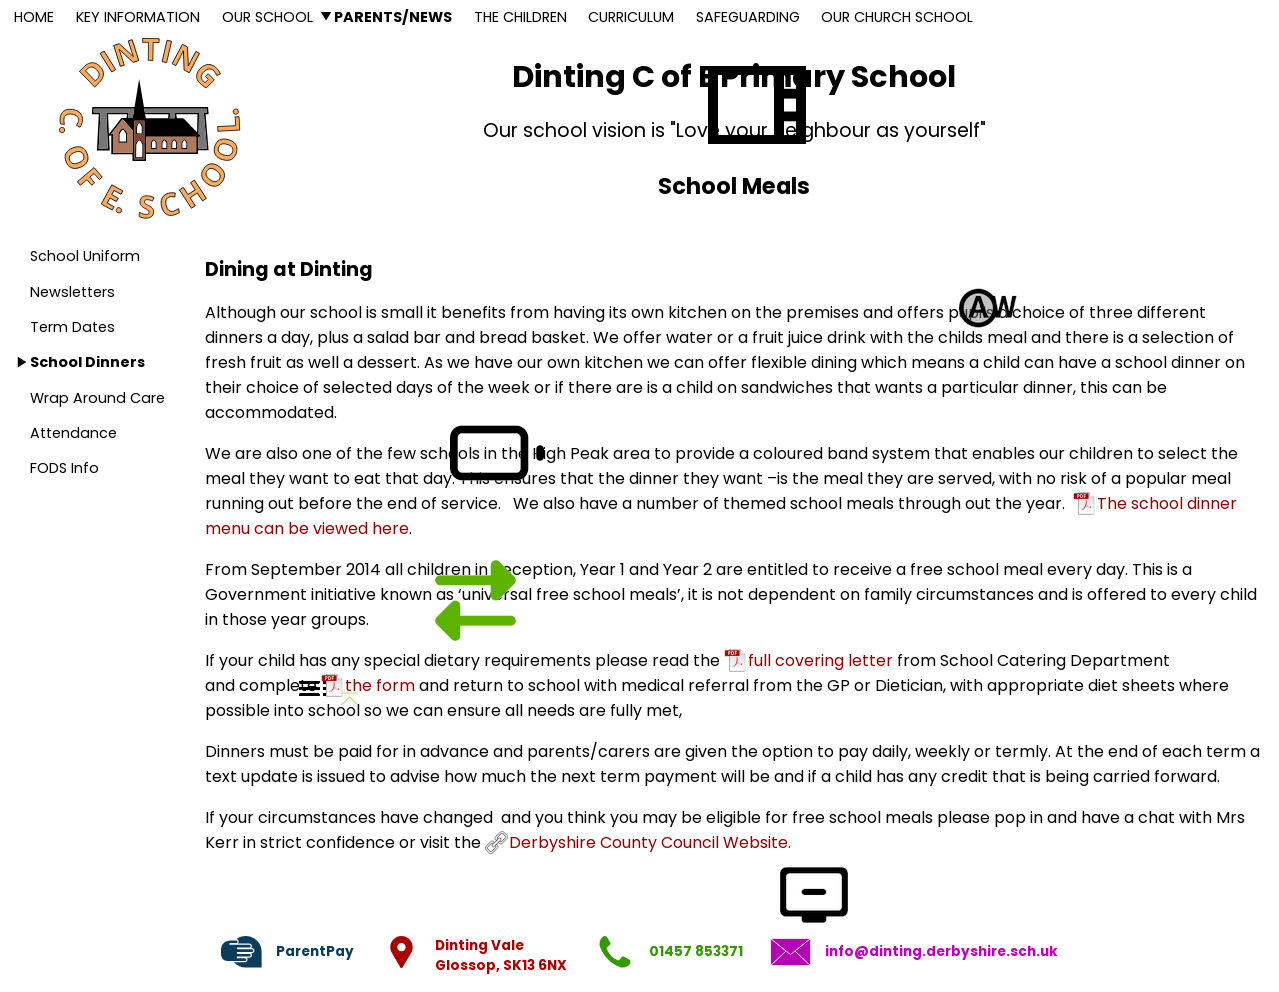  What do you see at coordinates (814, 895) in the screenshot?
I see `remove video from watch queue` at bounding box center [814, 895].